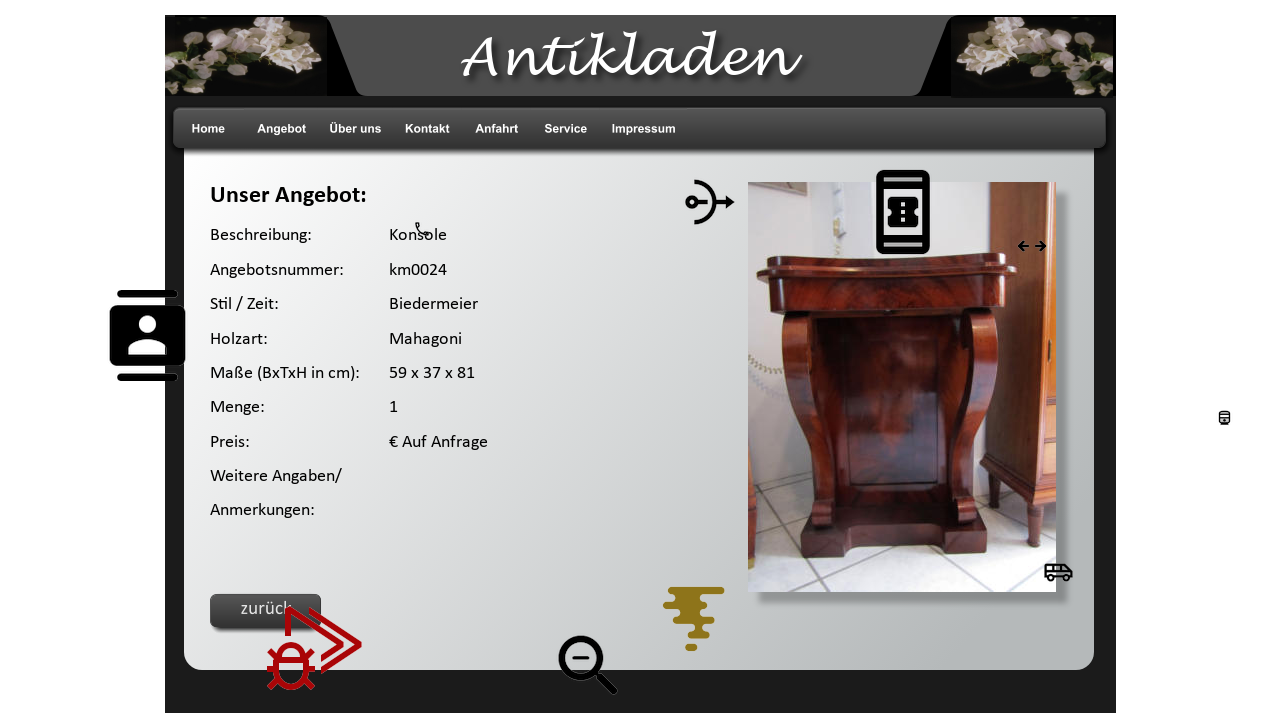  What do you see at coordinates (1224, 418) in the screenshot?
I see `get directions to a railway or train station` at bounding box center [1224, 418].